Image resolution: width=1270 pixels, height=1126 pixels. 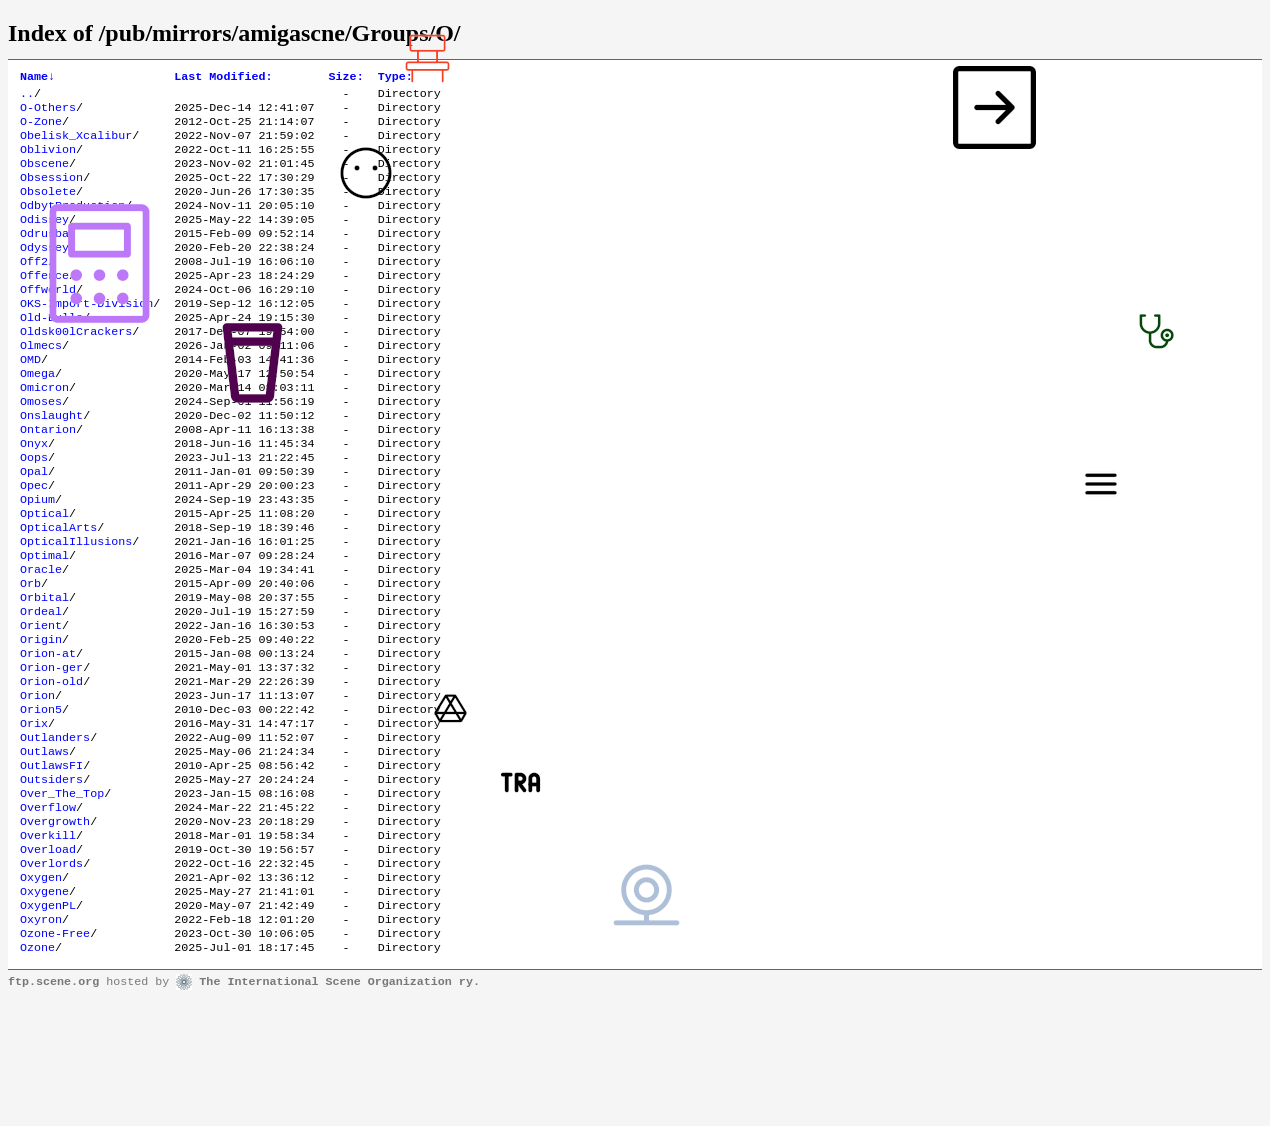 What do you see at coordinates (646, 897) in the screenshot?
I see `enable webcam or video camera` at bounding box center [646, 897].